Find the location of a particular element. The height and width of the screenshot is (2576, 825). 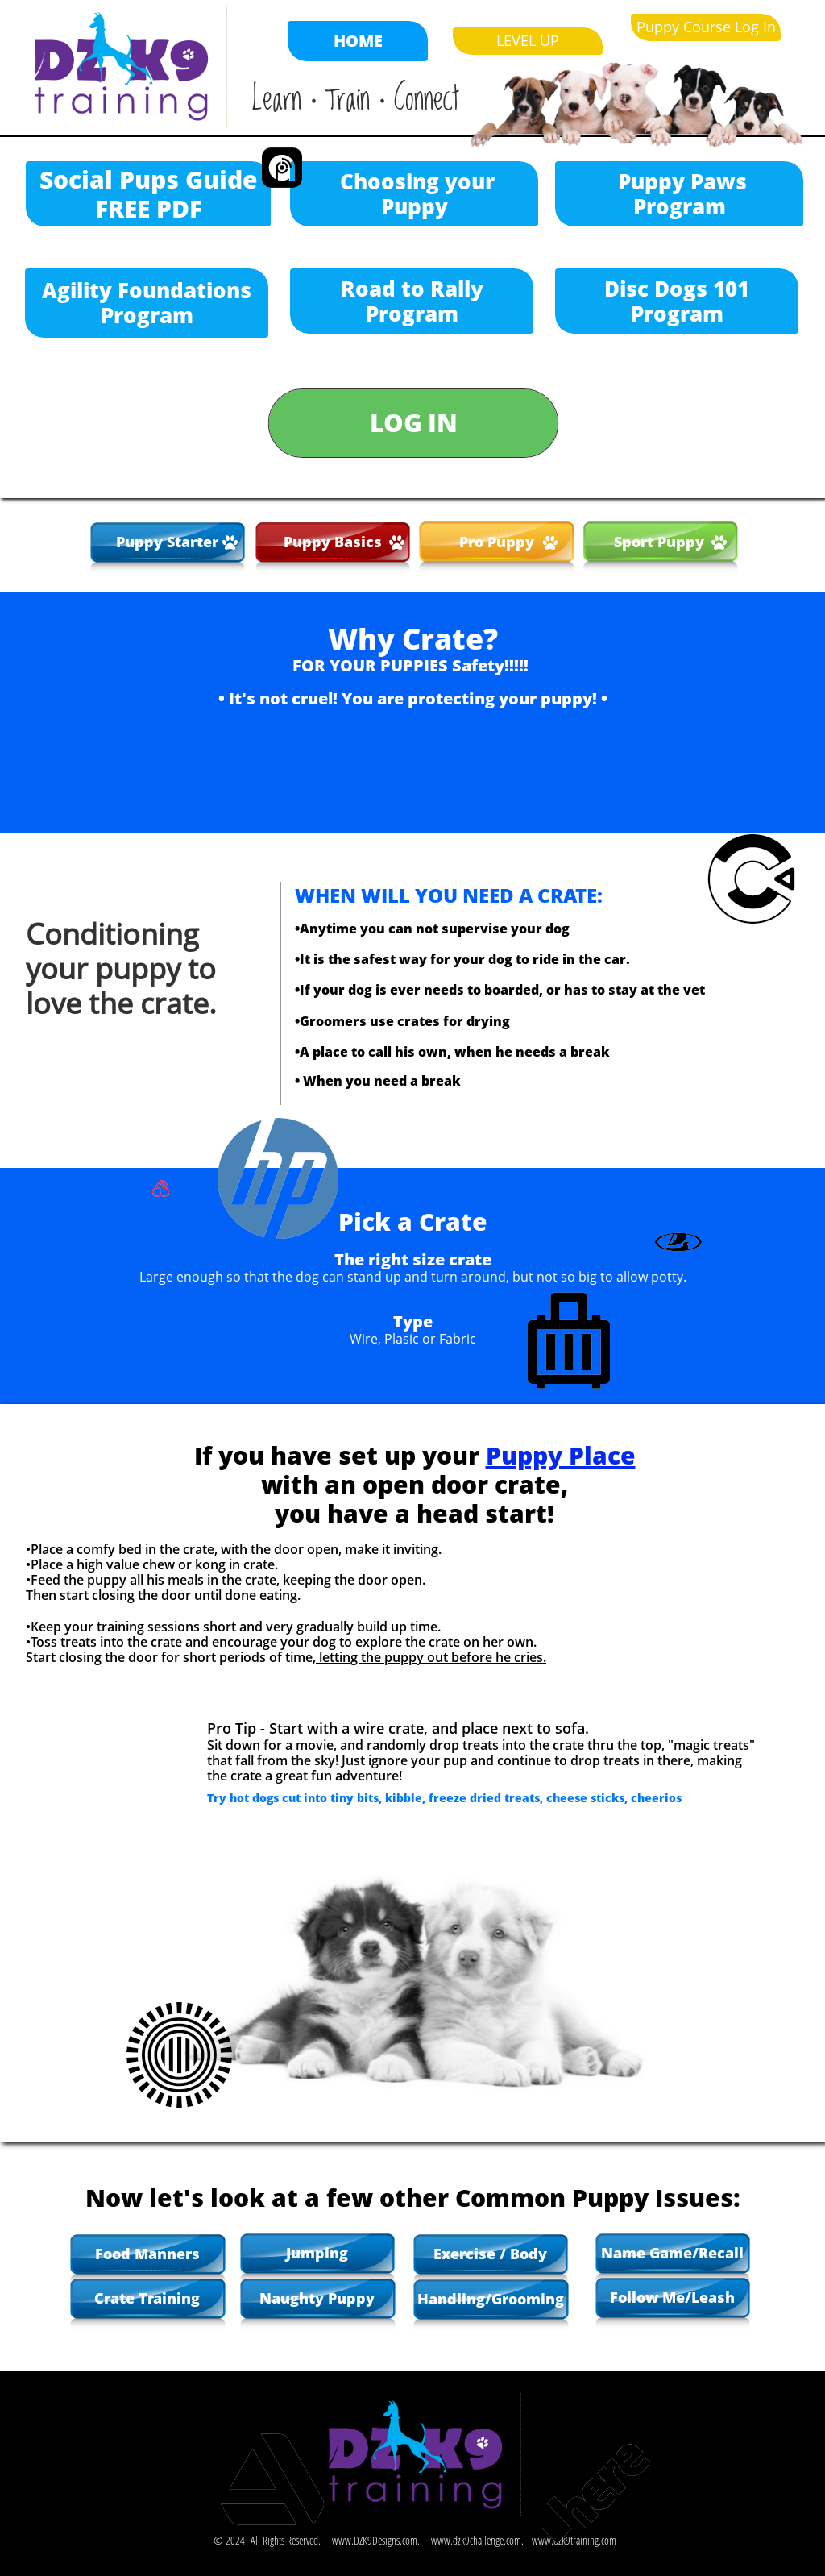

open prezi presentation software is located at coordinates (179, 2055).